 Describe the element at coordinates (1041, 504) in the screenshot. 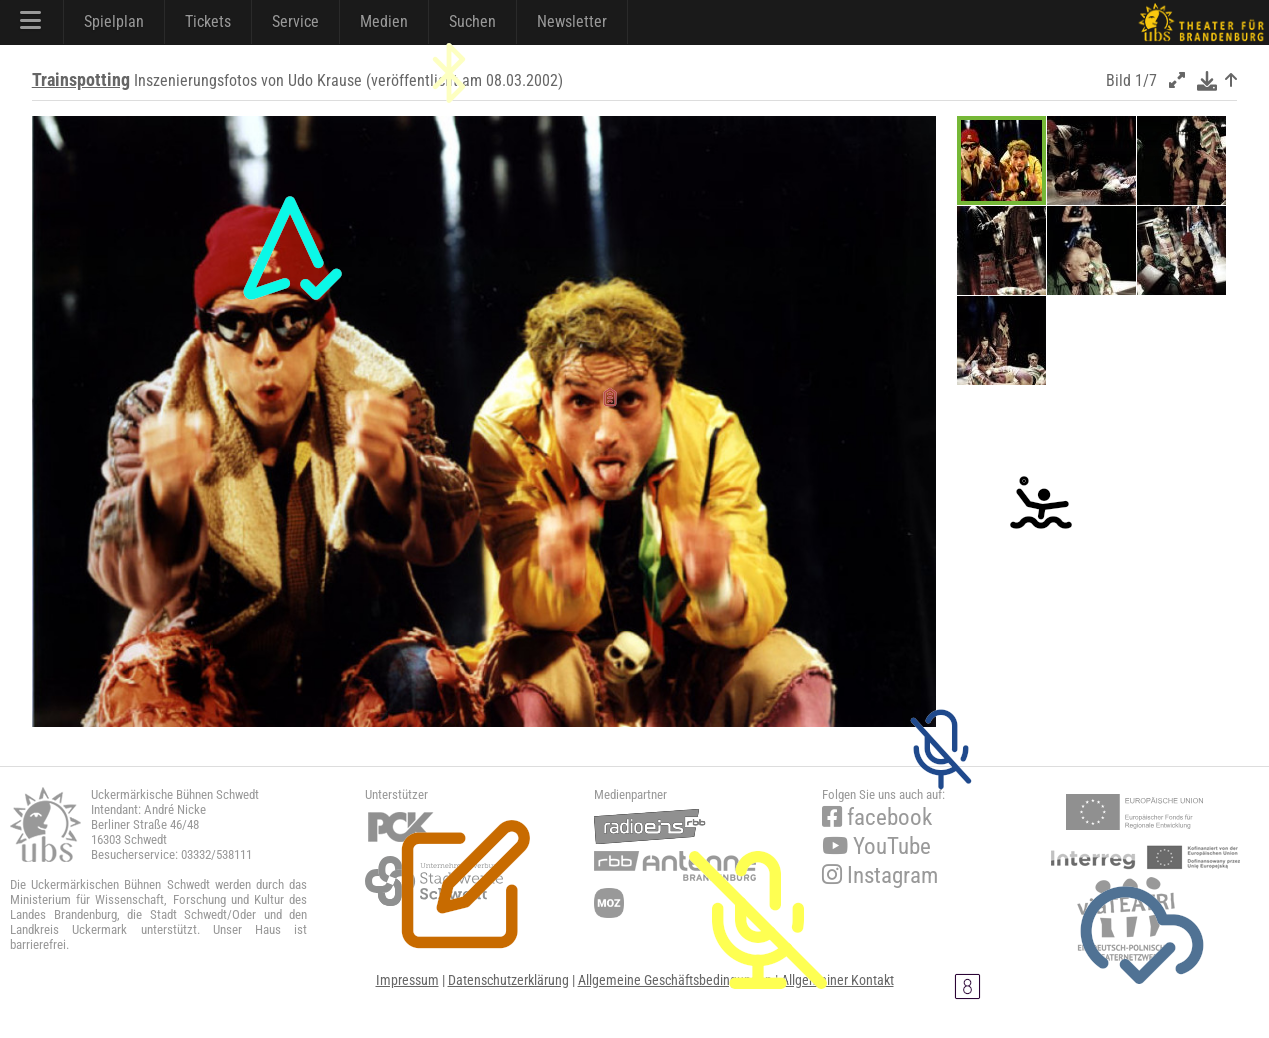

I see `water polo sport activity` at that location.